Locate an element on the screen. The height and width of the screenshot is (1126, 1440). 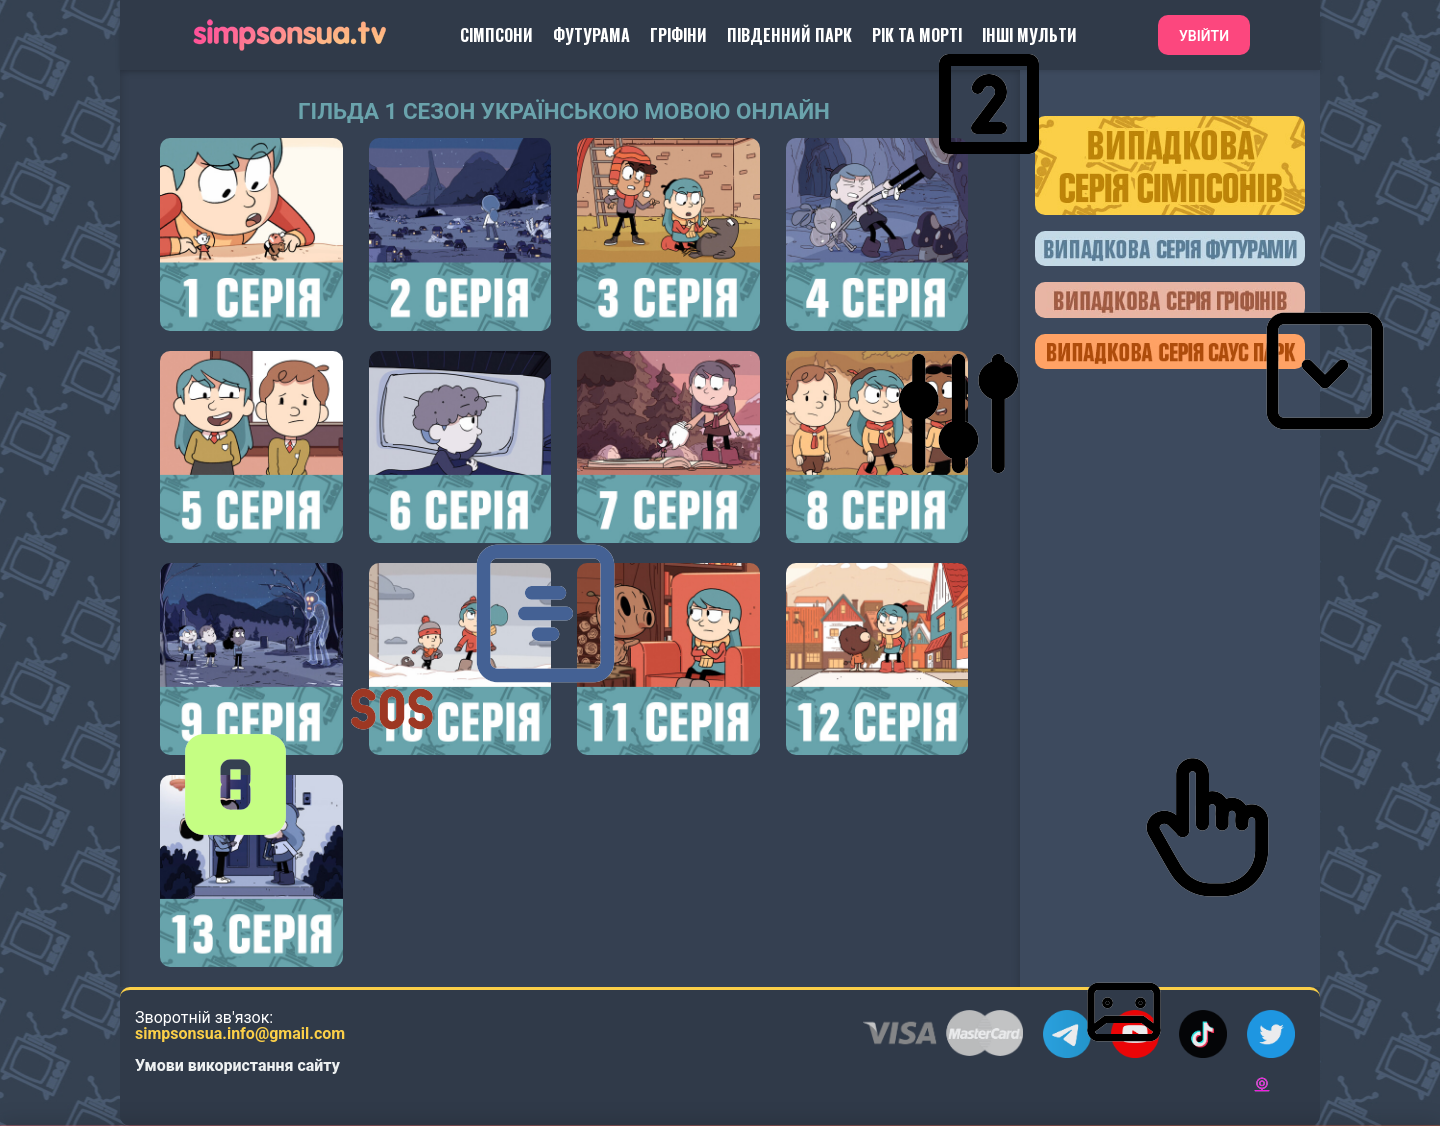
send an emergency distress signal is located at coordinates (392, 709).